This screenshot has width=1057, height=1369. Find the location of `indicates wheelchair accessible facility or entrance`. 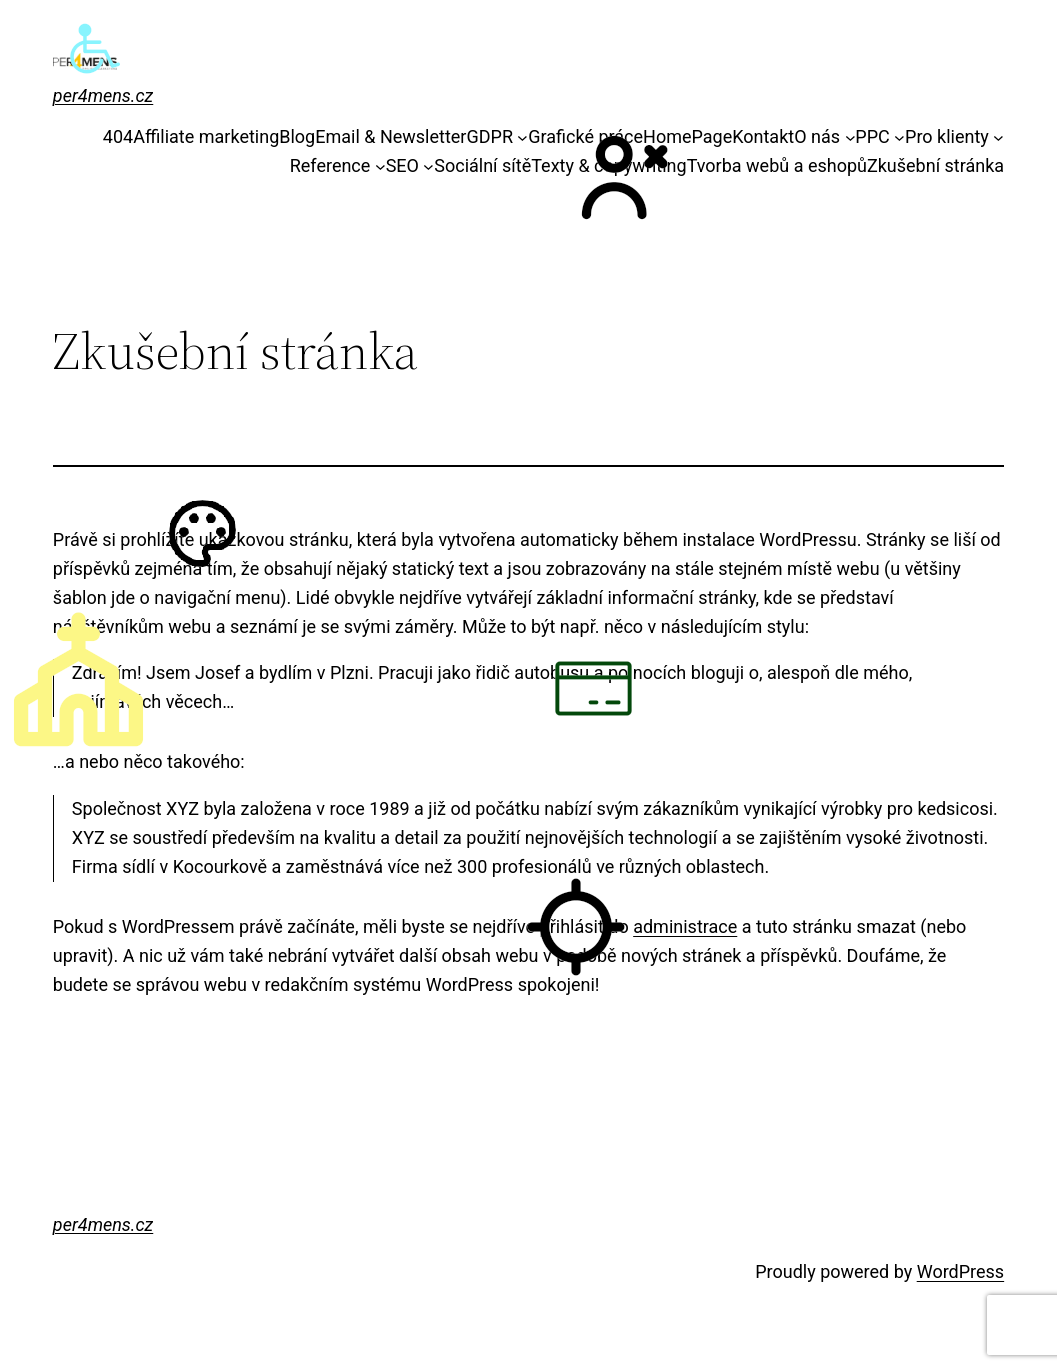

indicates wheelchair accessible facility or entrance is located at coordinates (90, 49).